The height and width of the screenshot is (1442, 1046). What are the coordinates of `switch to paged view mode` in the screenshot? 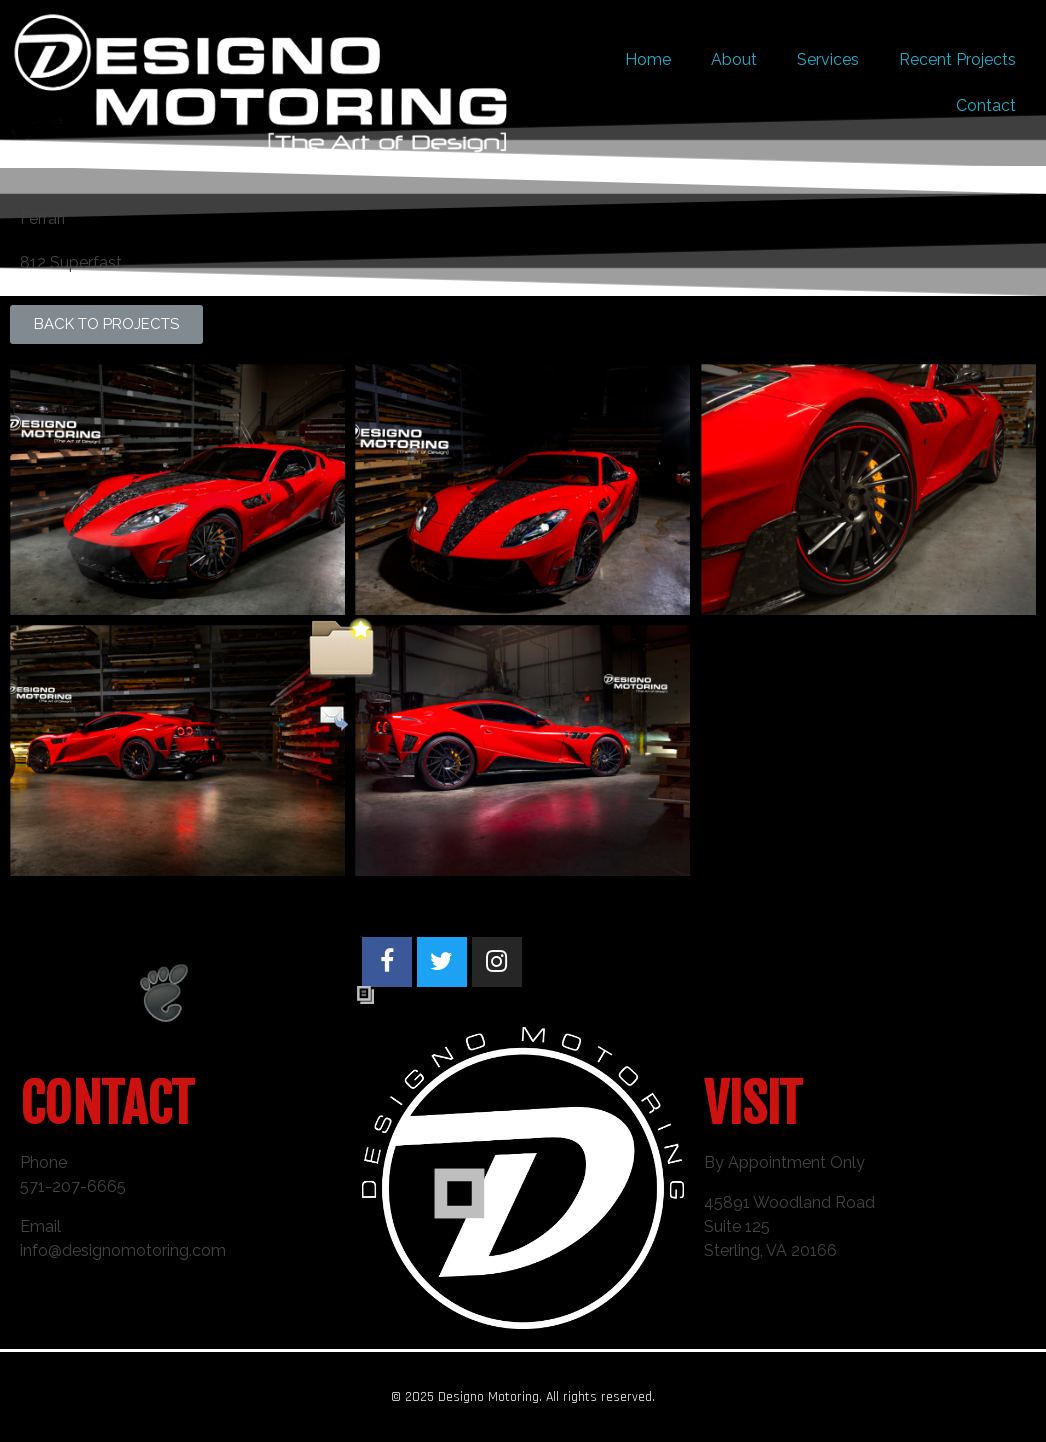 It's located at (365, 995).